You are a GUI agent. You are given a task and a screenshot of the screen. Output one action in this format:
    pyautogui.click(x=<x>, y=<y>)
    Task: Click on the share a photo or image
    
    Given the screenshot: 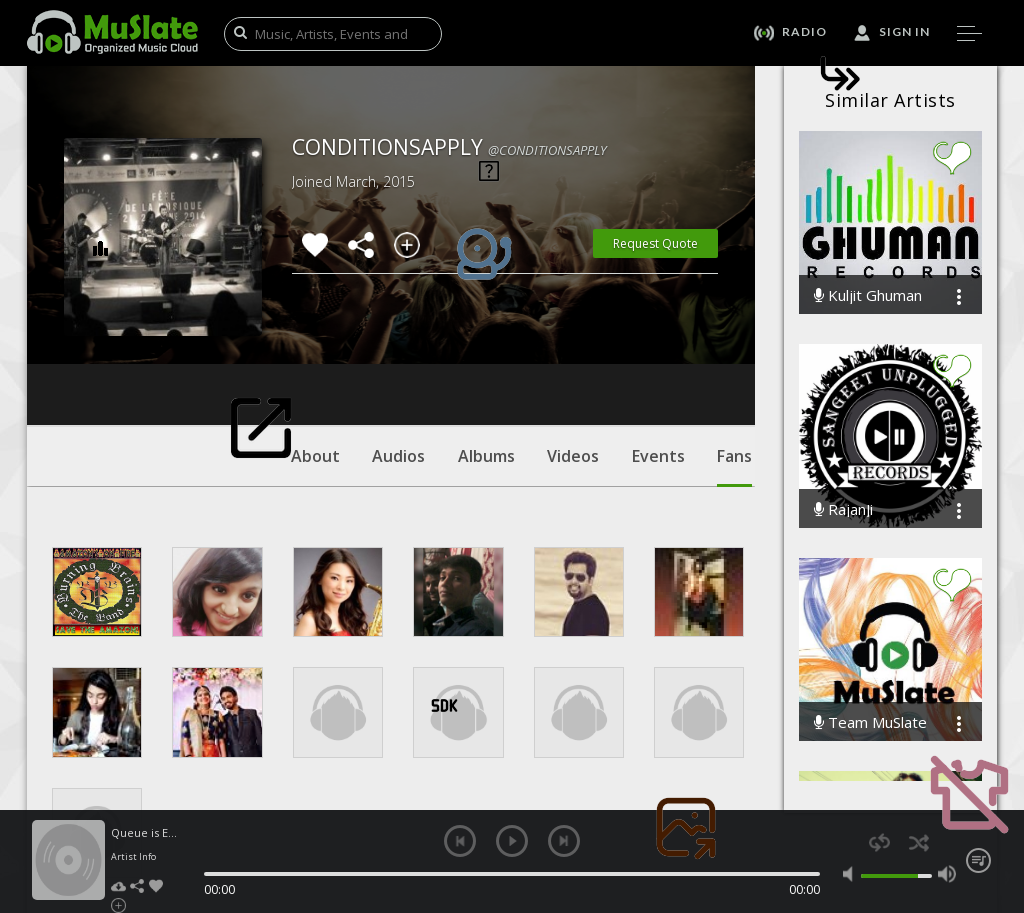 What is the action you would take?
    pyautogui.click(x=686, y=827)
    